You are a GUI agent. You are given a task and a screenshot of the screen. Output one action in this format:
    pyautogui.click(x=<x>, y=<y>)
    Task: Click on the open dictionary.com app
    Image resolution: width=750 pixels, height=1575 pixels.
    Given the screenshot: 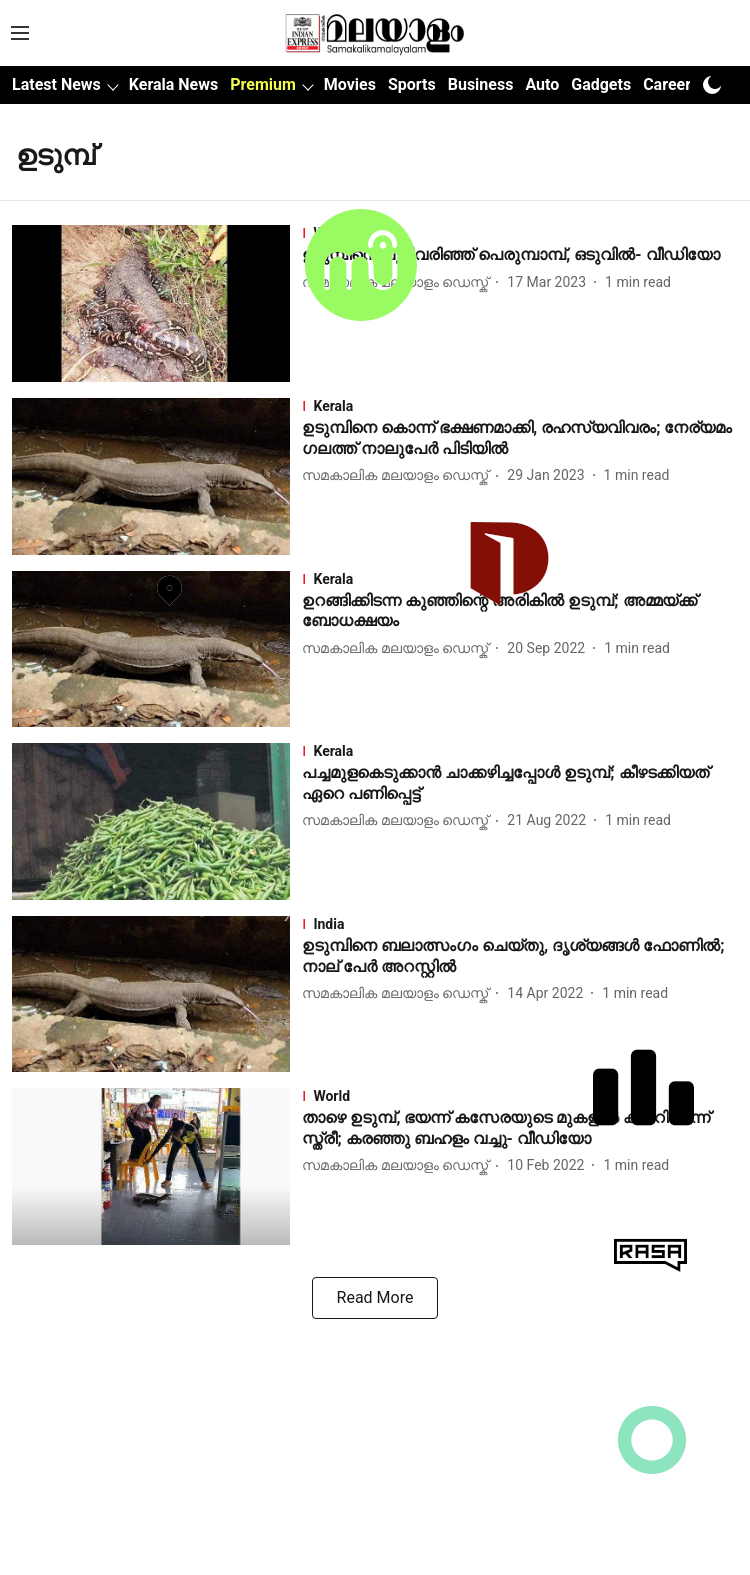 What is the action you would take?
    pyautogui.click(x=509, y=563)
    